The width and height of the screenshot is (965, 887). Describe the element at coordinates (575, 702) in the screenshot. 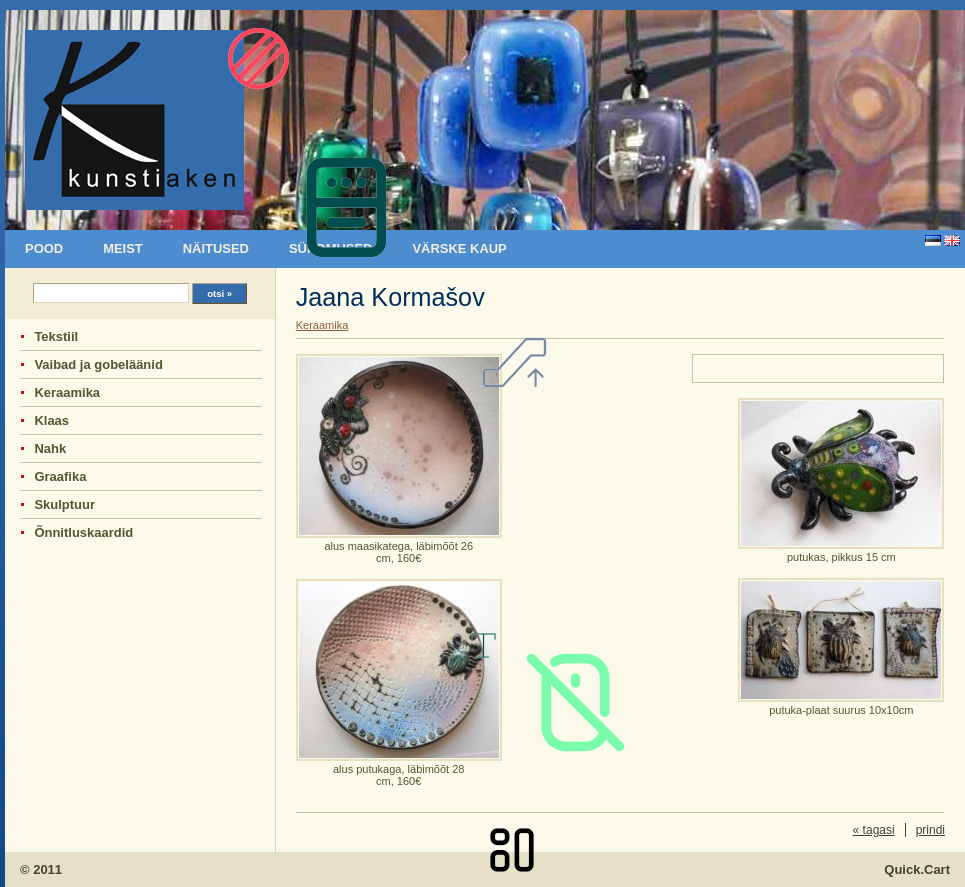

I see `mouse input disabled or disconnected` at that location.